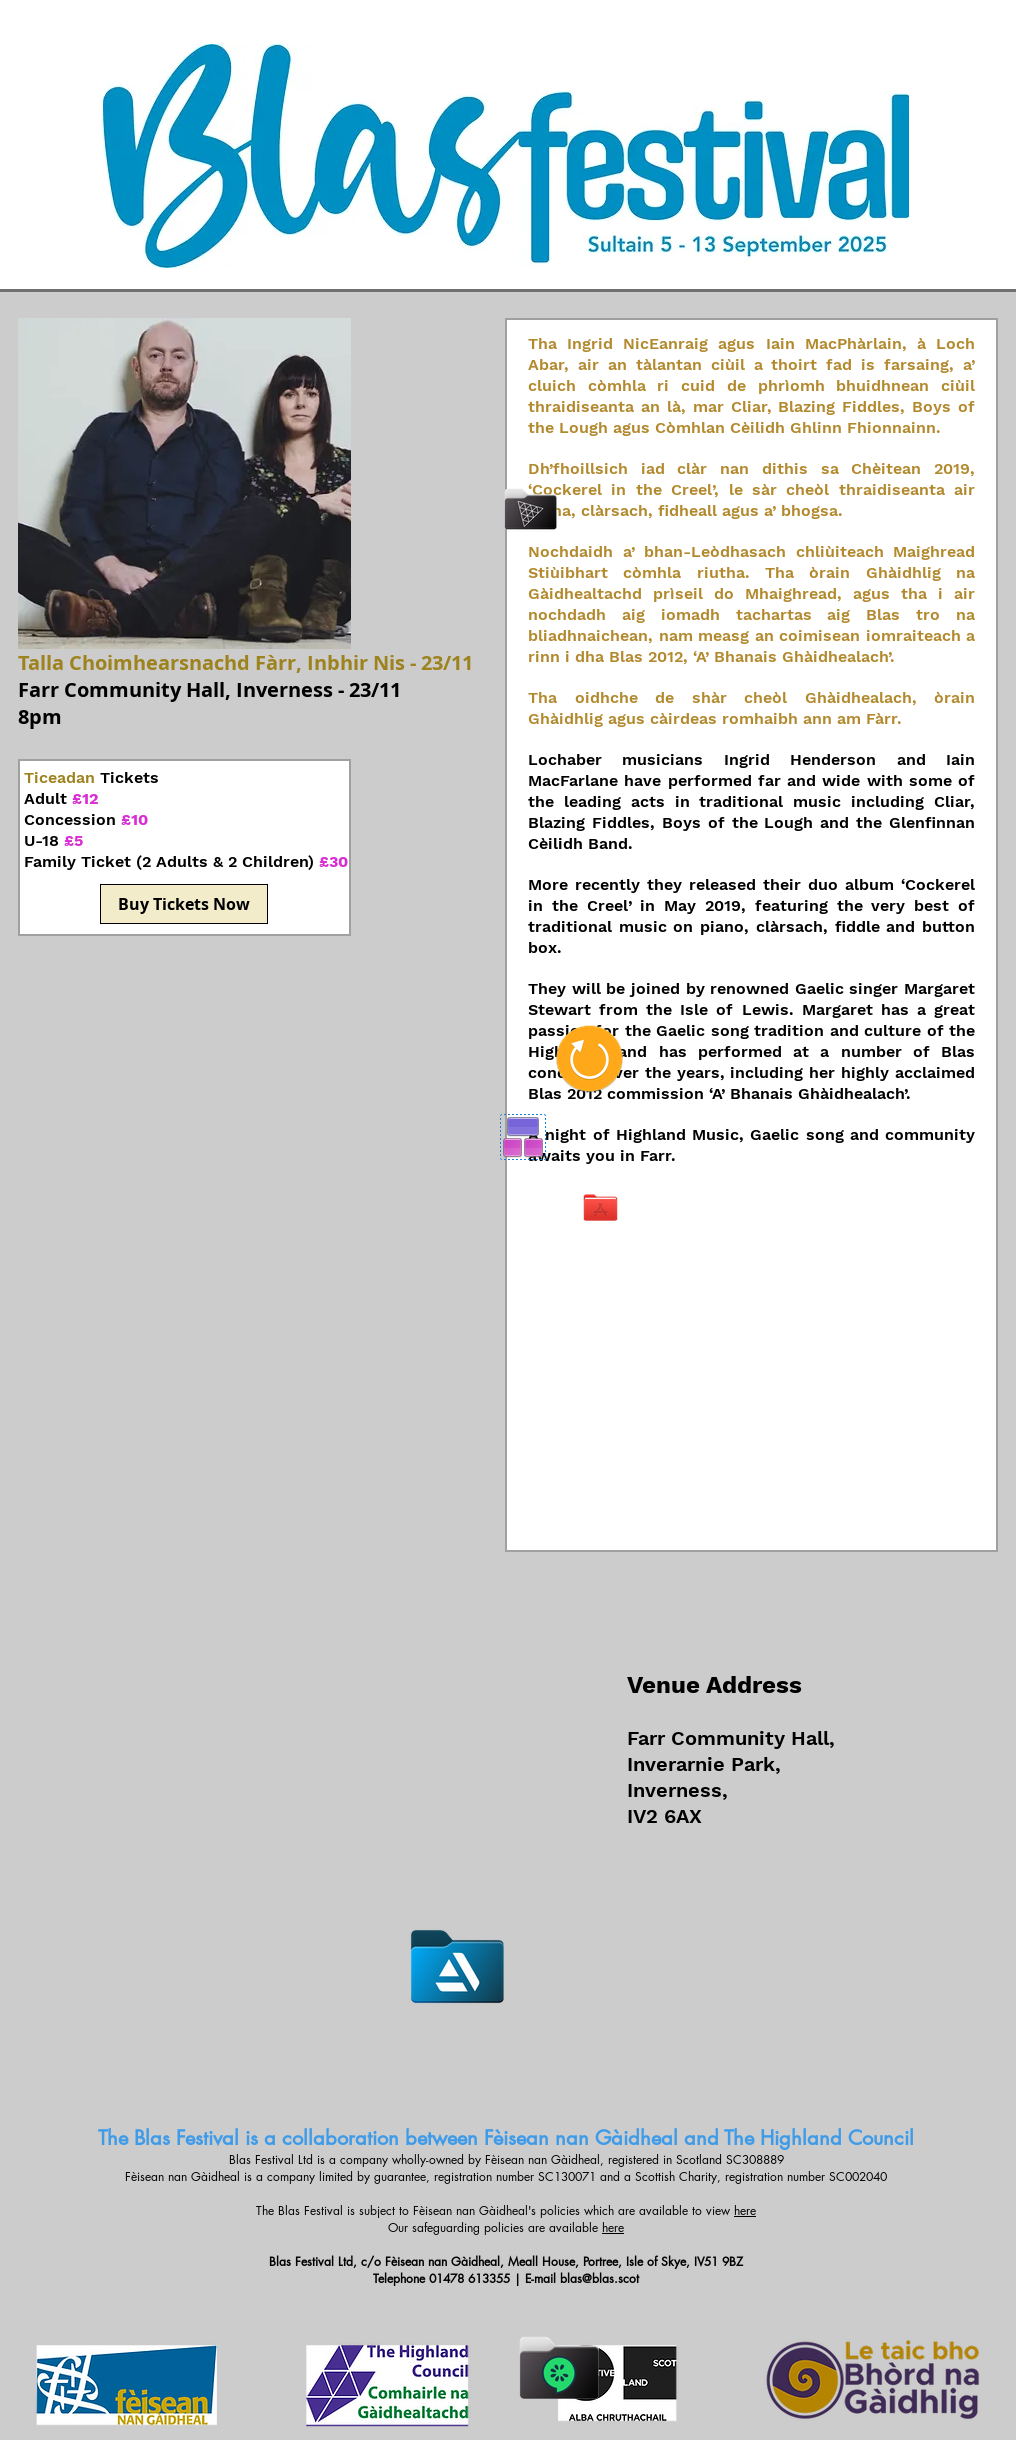 Image resolution: width=1016 pixels, height=2440 pixels. I want to click on open templates folder, so click(600, 1207).